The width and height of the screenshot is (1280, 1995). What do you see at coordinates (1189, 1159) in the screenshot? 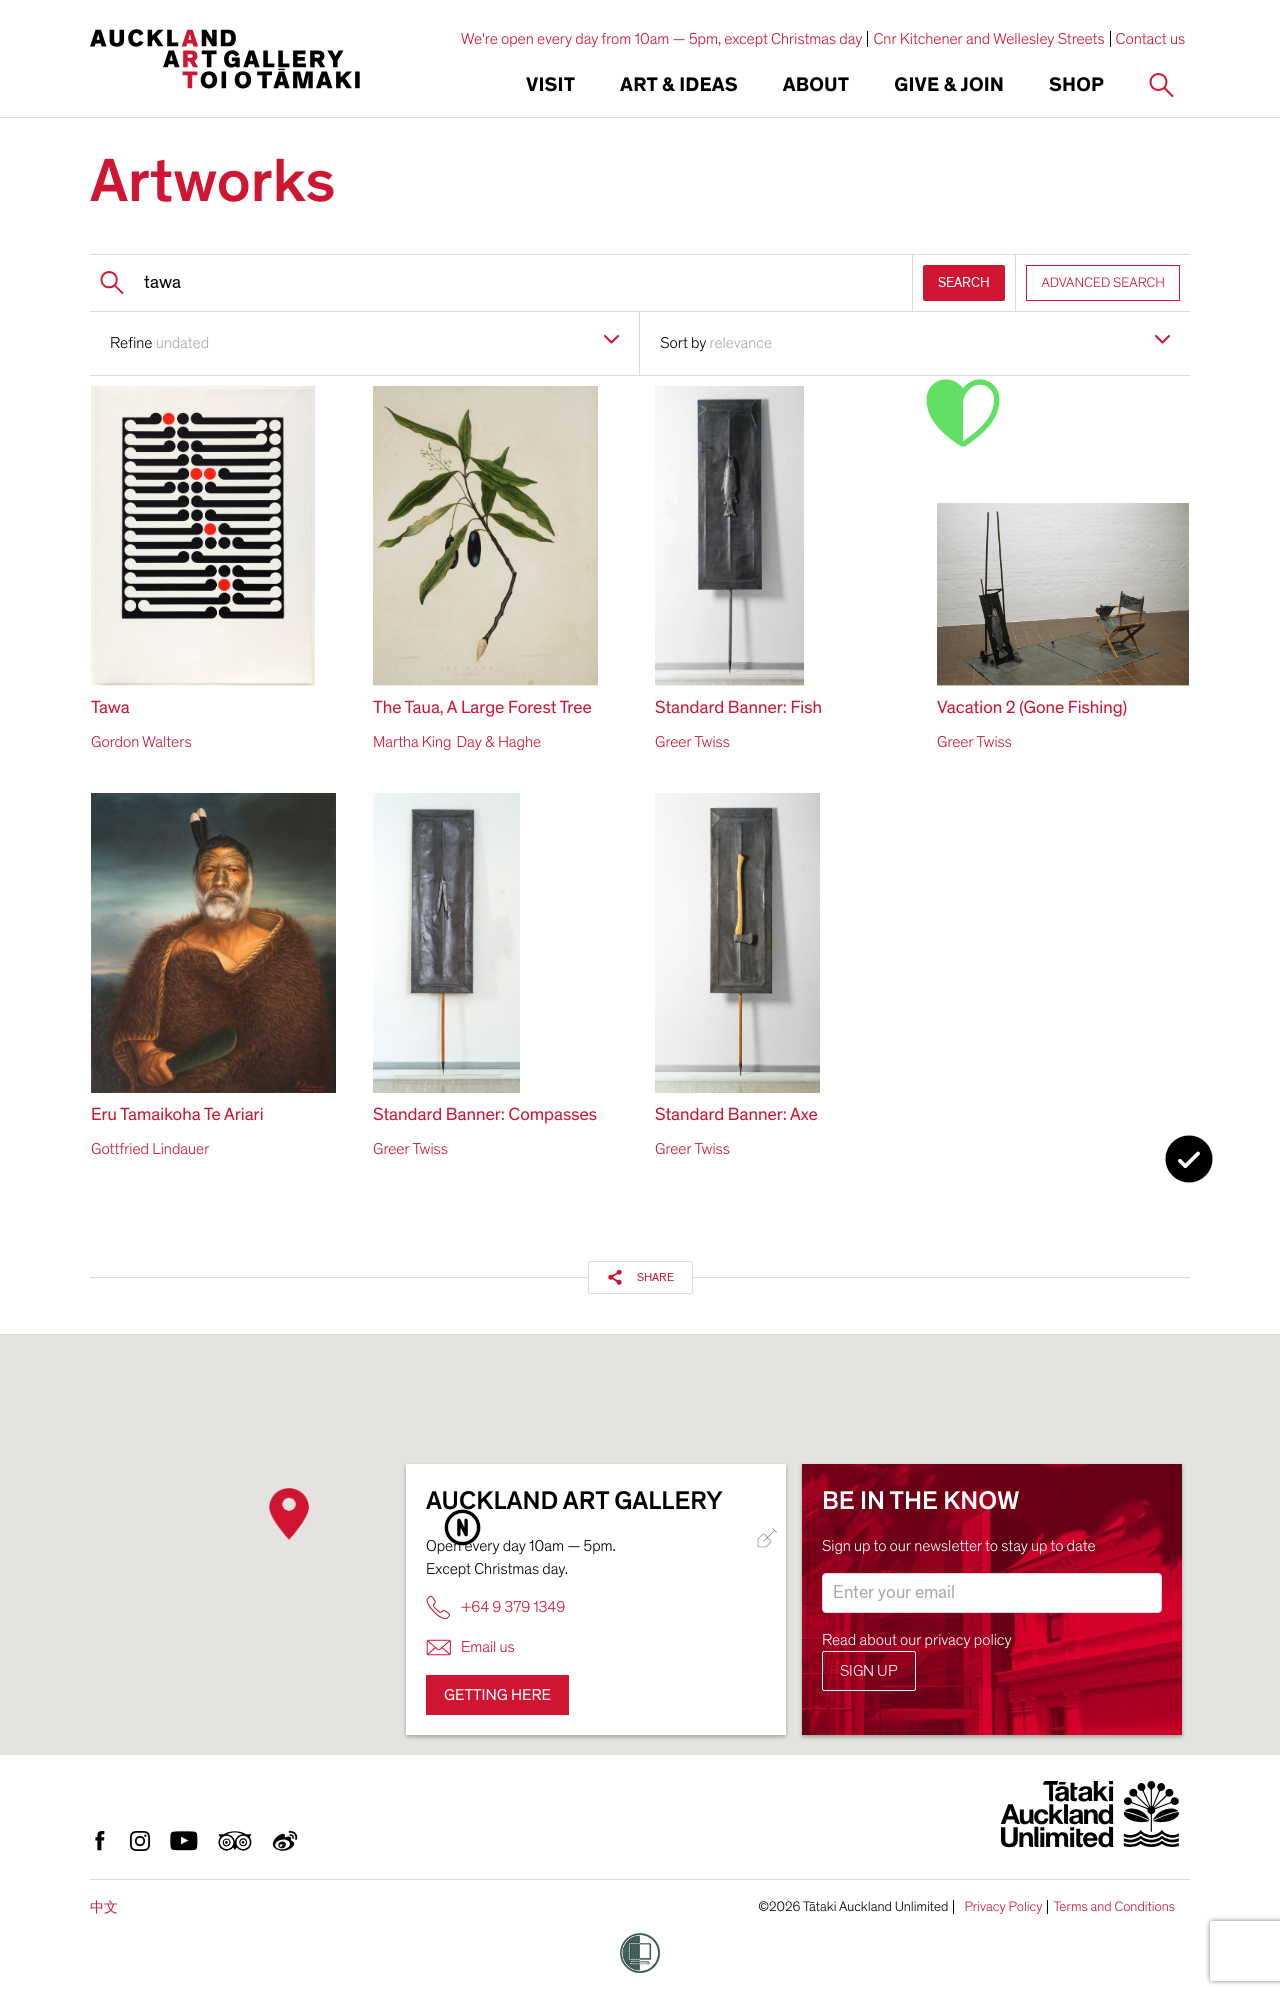
I see `indicates a completed or successful action` at bounding box center [1189, 1159].